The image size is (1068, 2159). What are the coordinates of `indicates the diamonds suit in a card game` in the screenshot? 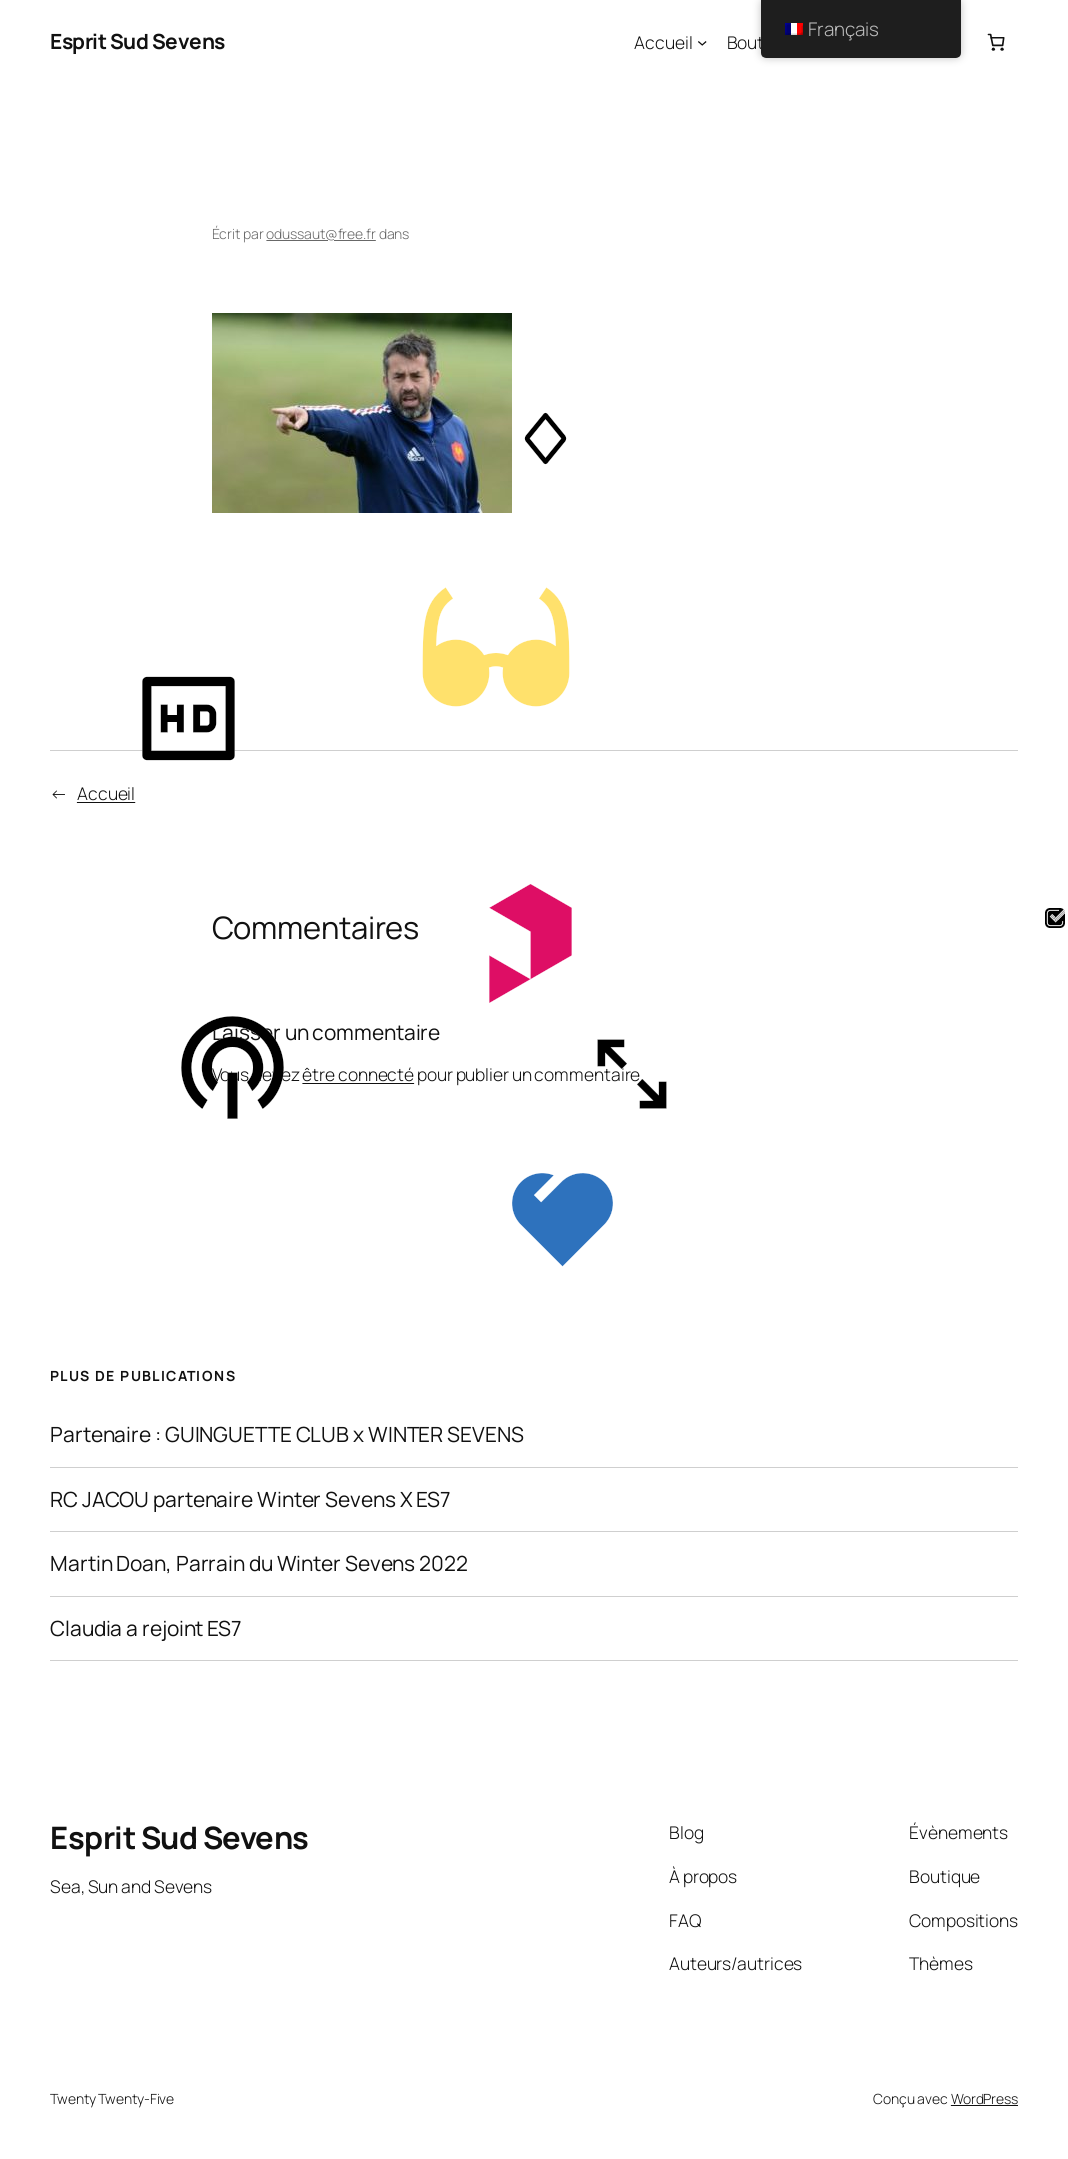 It's located at (545, 438).